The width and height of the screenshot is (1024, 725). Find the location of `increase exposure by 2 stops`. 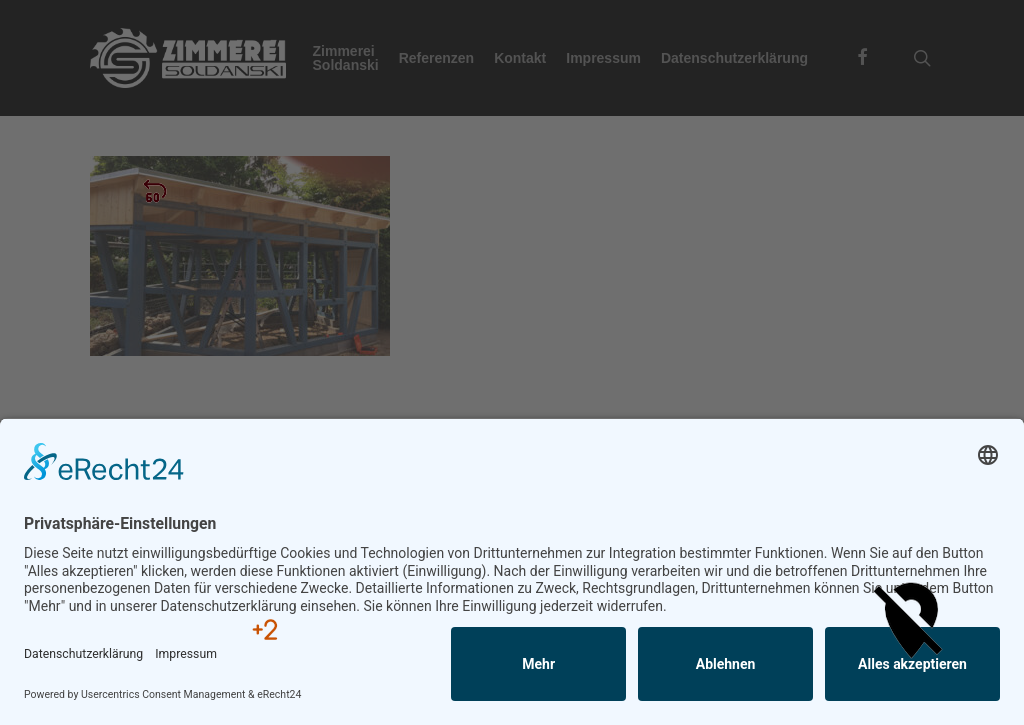

increase exposure by 2 stops is located at coordinates (265, 629).